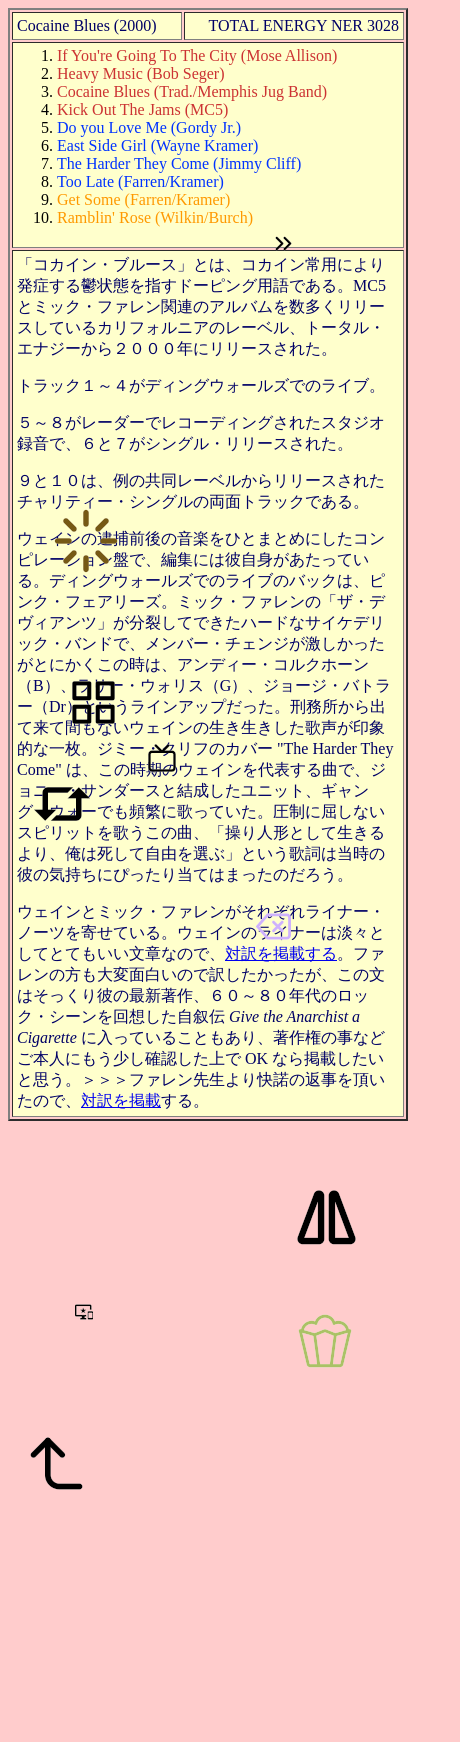 The height and width of the screenshot is (1742, 460). What do you see at coordinates (56, 1463) in the screenshot?
I see `go back and up in navigation` at bounding box center [56, 1463].